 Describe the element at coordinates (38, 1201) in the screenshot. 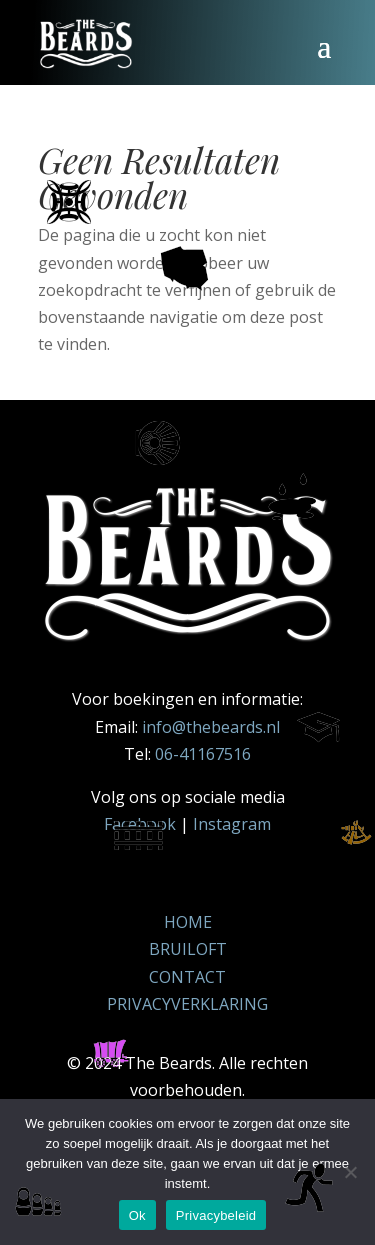

I see `view nested or hierarchical content` at that location.